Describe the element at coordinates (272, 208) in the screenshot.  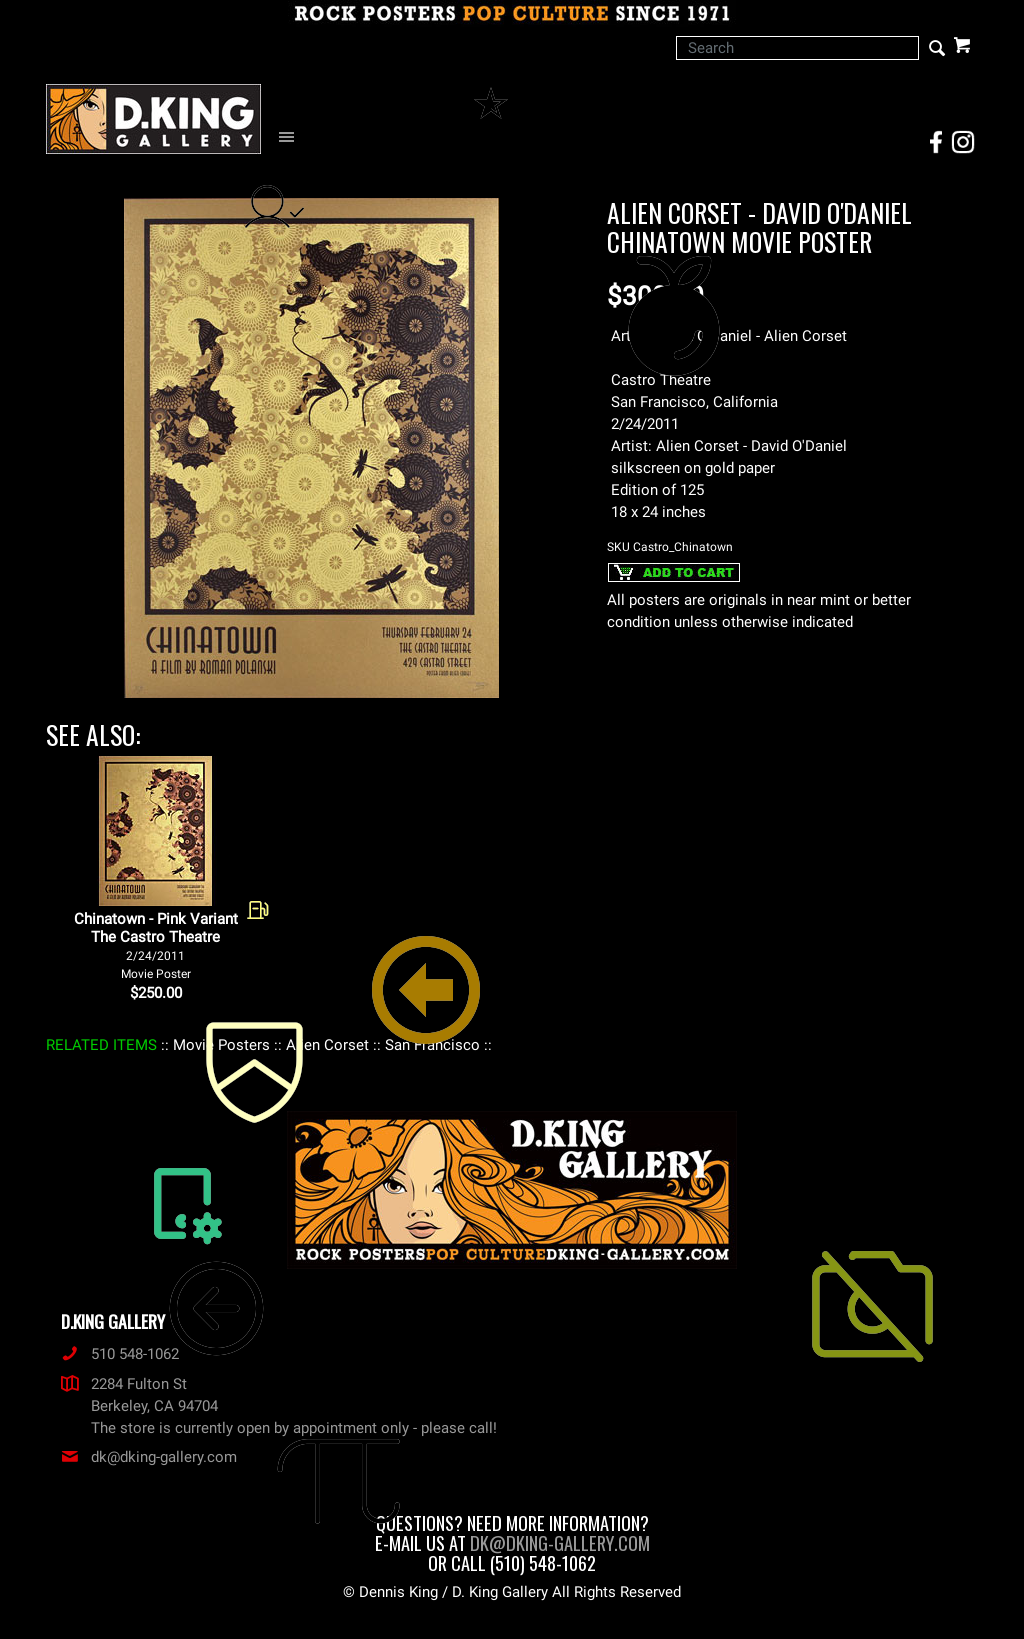
I see `user verified or confirmed` at that location.